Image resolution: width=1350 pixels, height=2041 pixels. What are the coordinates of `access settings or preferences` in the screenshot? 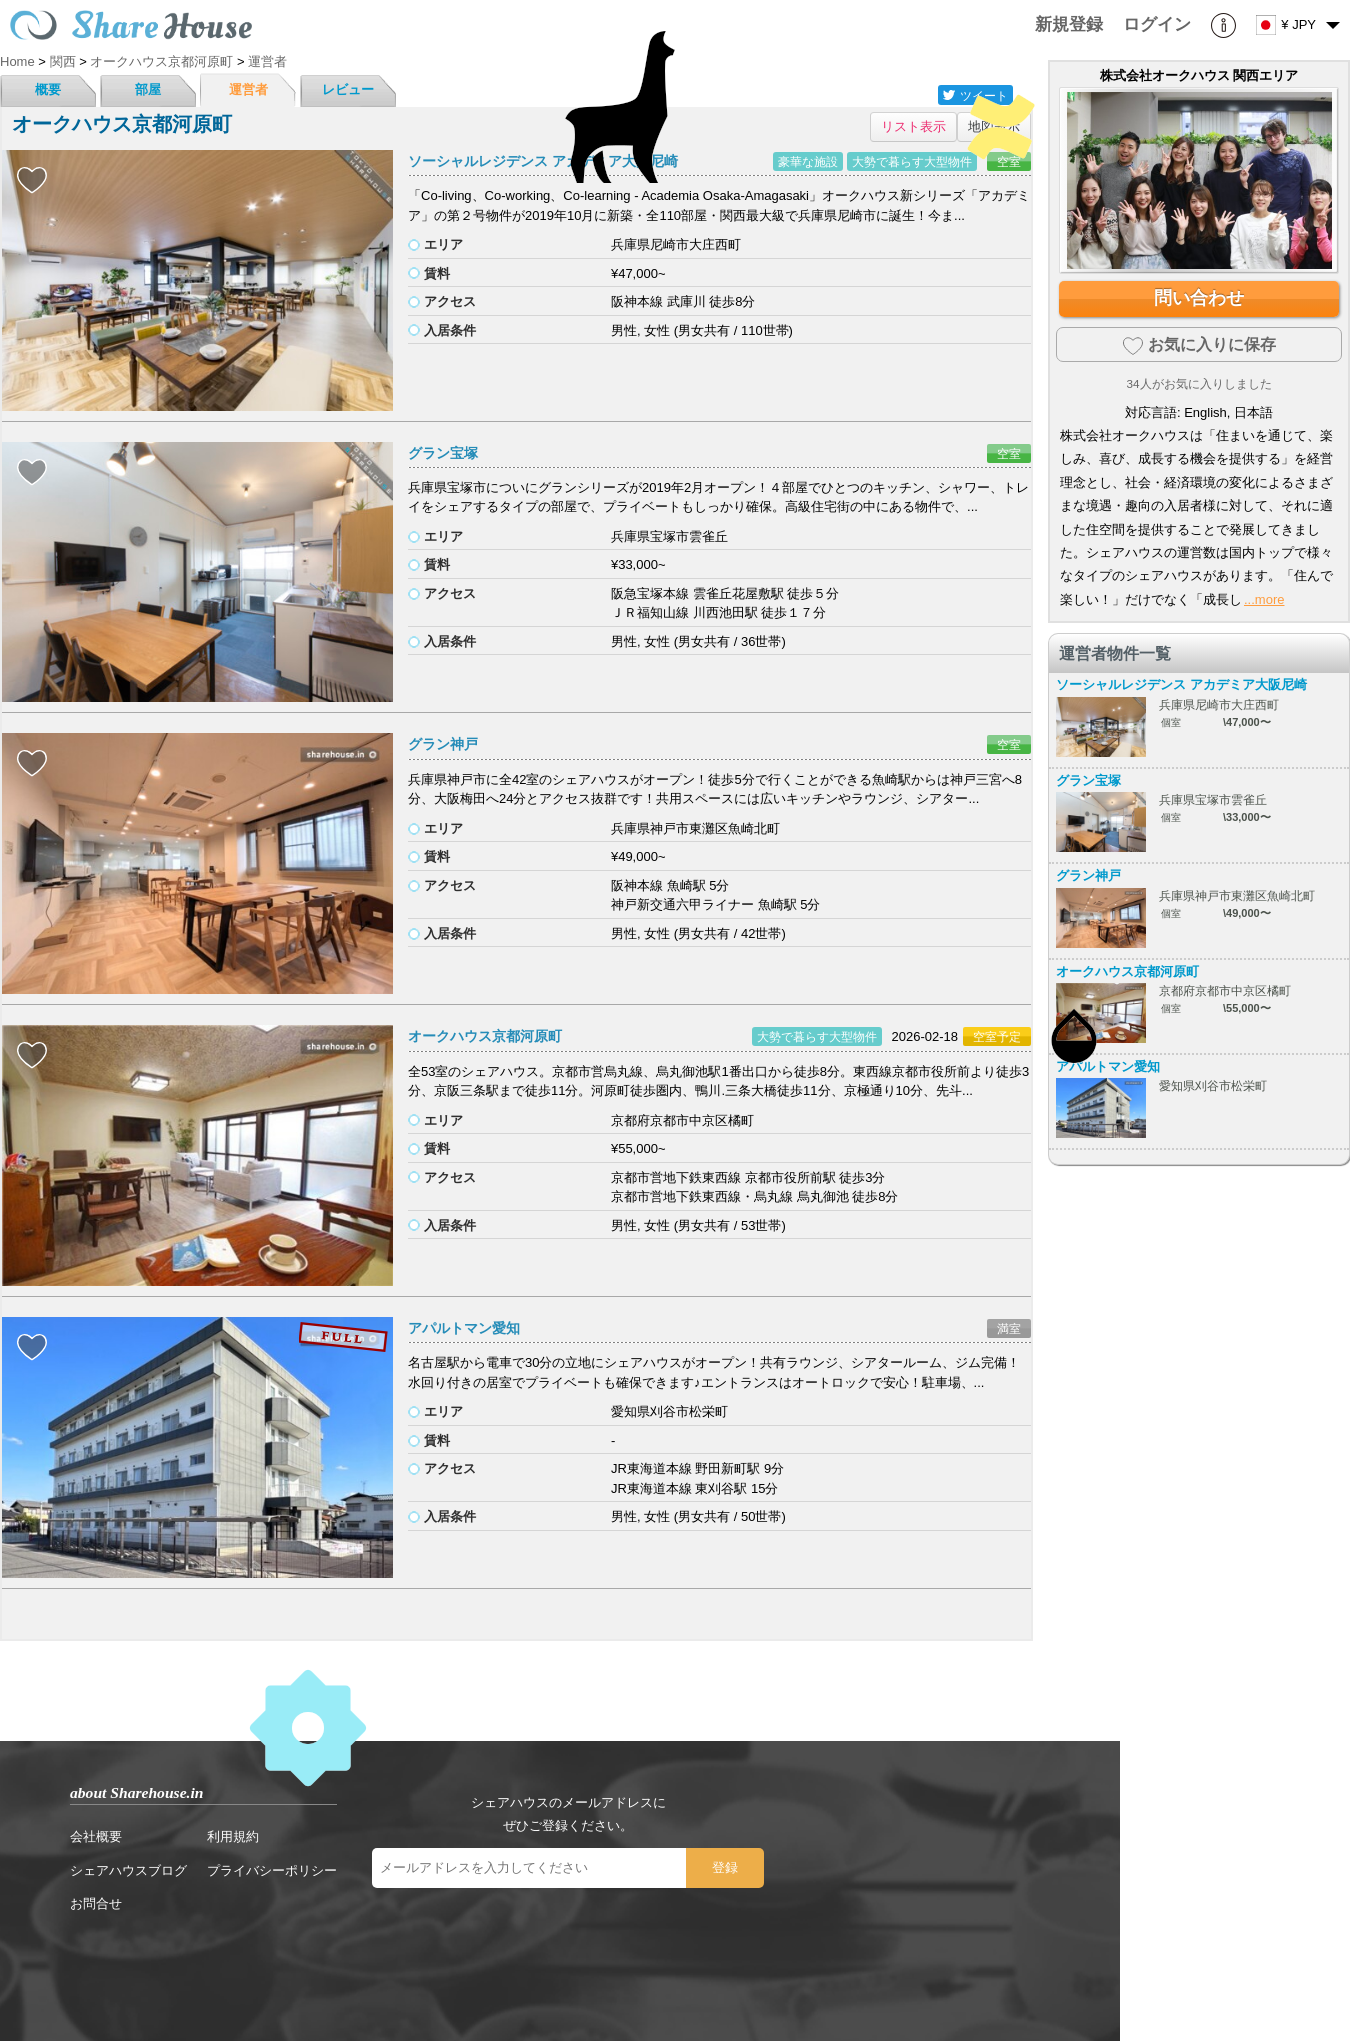 It's located at (308, 1728).